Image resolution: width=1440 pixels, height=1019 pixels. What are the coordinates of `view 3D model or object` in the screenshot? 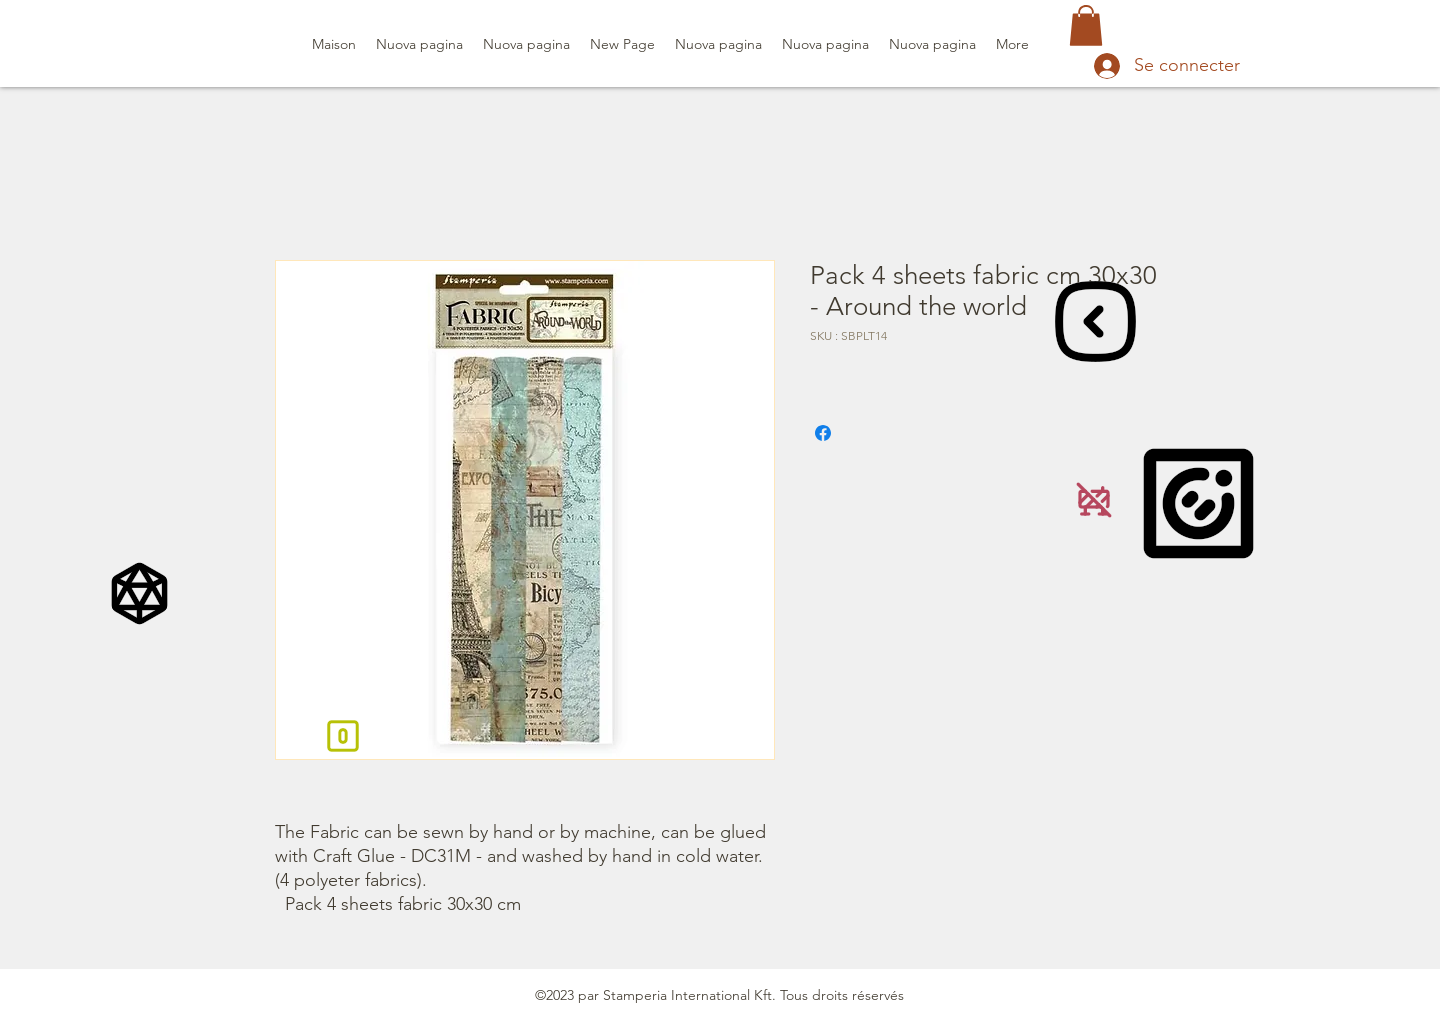 It's located at (139, 593).